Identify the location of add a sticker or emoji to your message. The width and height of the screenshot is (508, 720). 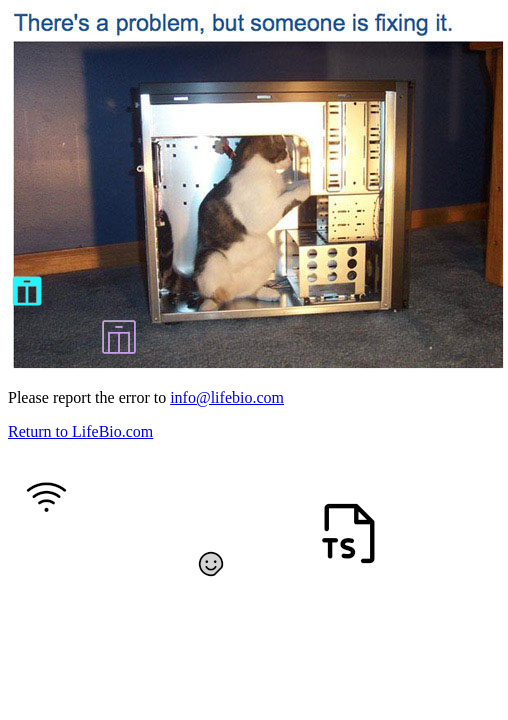
(211, 564).